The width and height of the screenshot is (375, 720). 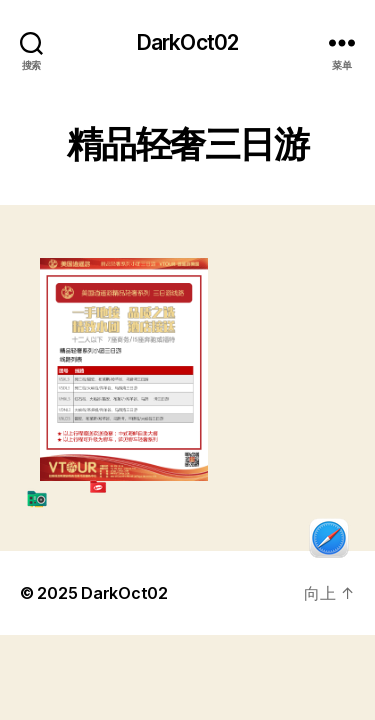 I want to click on open Safari web browser, so click(x=329, y=538).